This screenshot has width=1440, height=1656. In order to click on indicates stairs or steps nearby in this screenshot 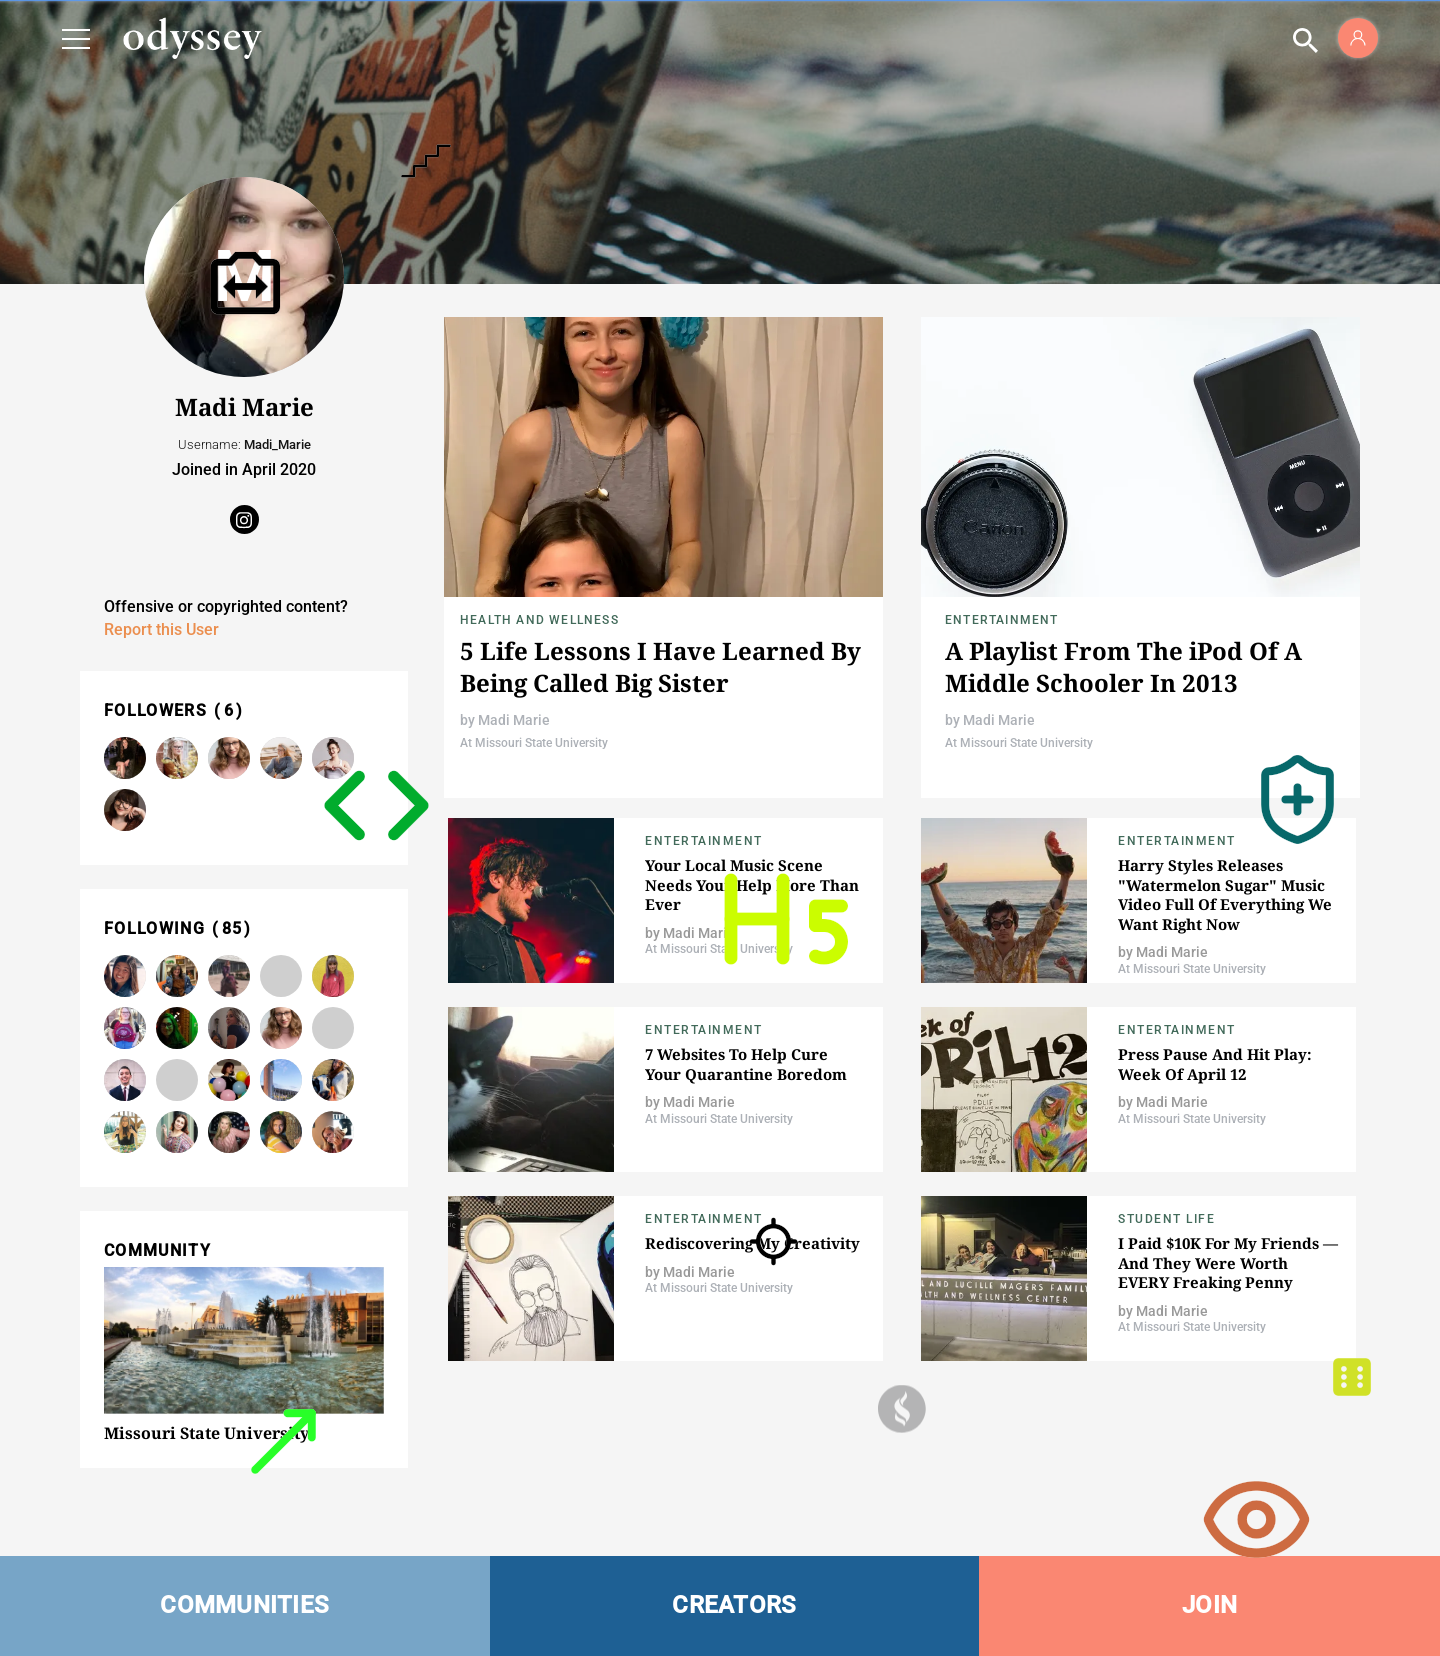, I will do `click(426, 161)`.